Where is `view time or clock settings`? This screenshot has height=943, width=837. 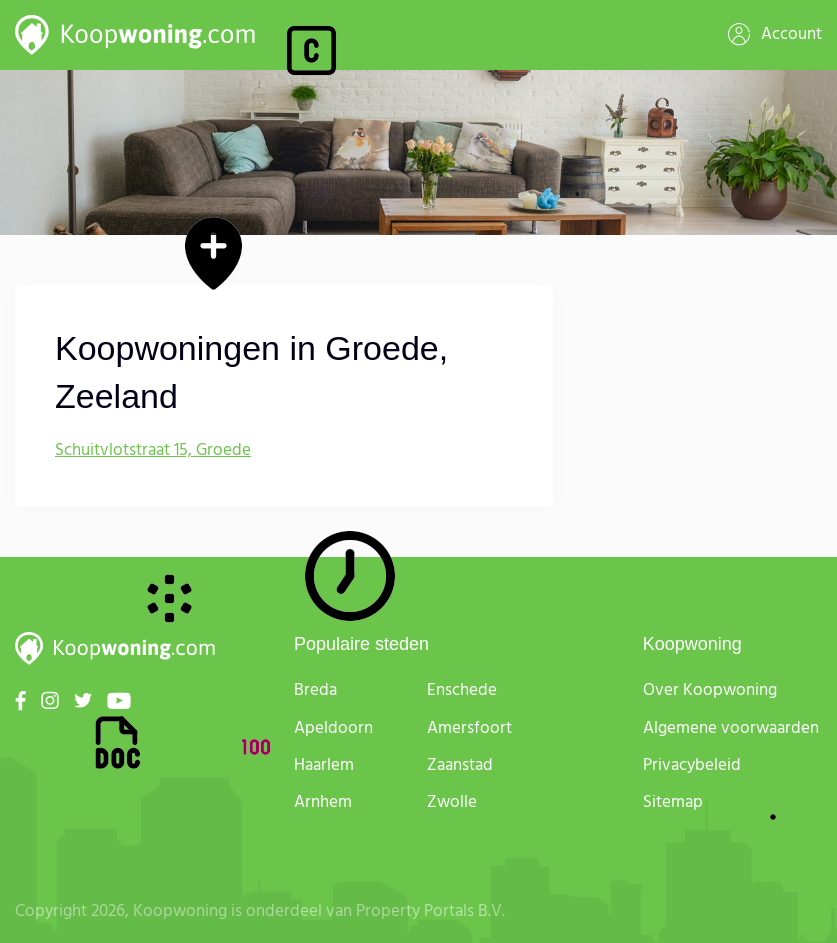 view time or clock settings is located at coordinates (350, 576).